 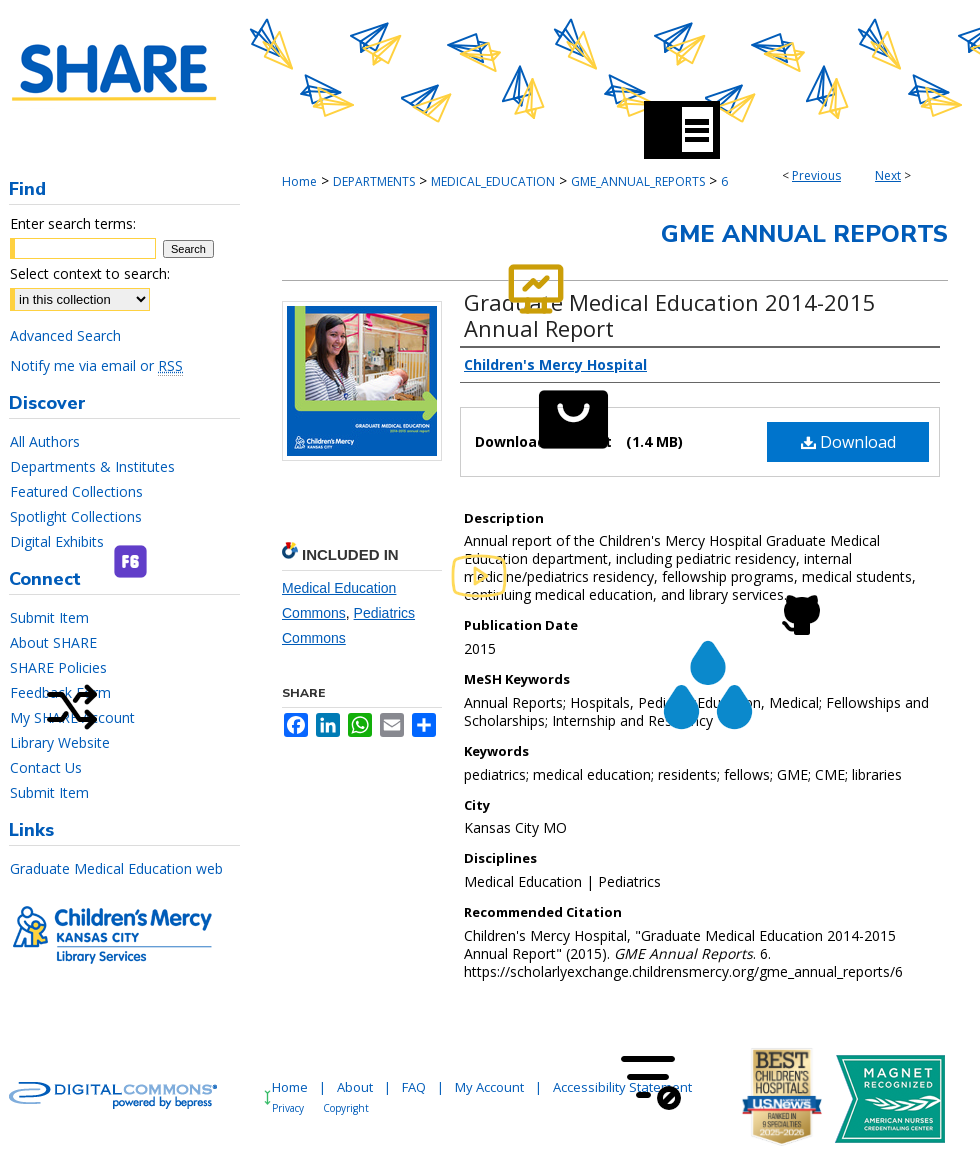 I want to click on view device performance analytics, so click(x=536, y=289).